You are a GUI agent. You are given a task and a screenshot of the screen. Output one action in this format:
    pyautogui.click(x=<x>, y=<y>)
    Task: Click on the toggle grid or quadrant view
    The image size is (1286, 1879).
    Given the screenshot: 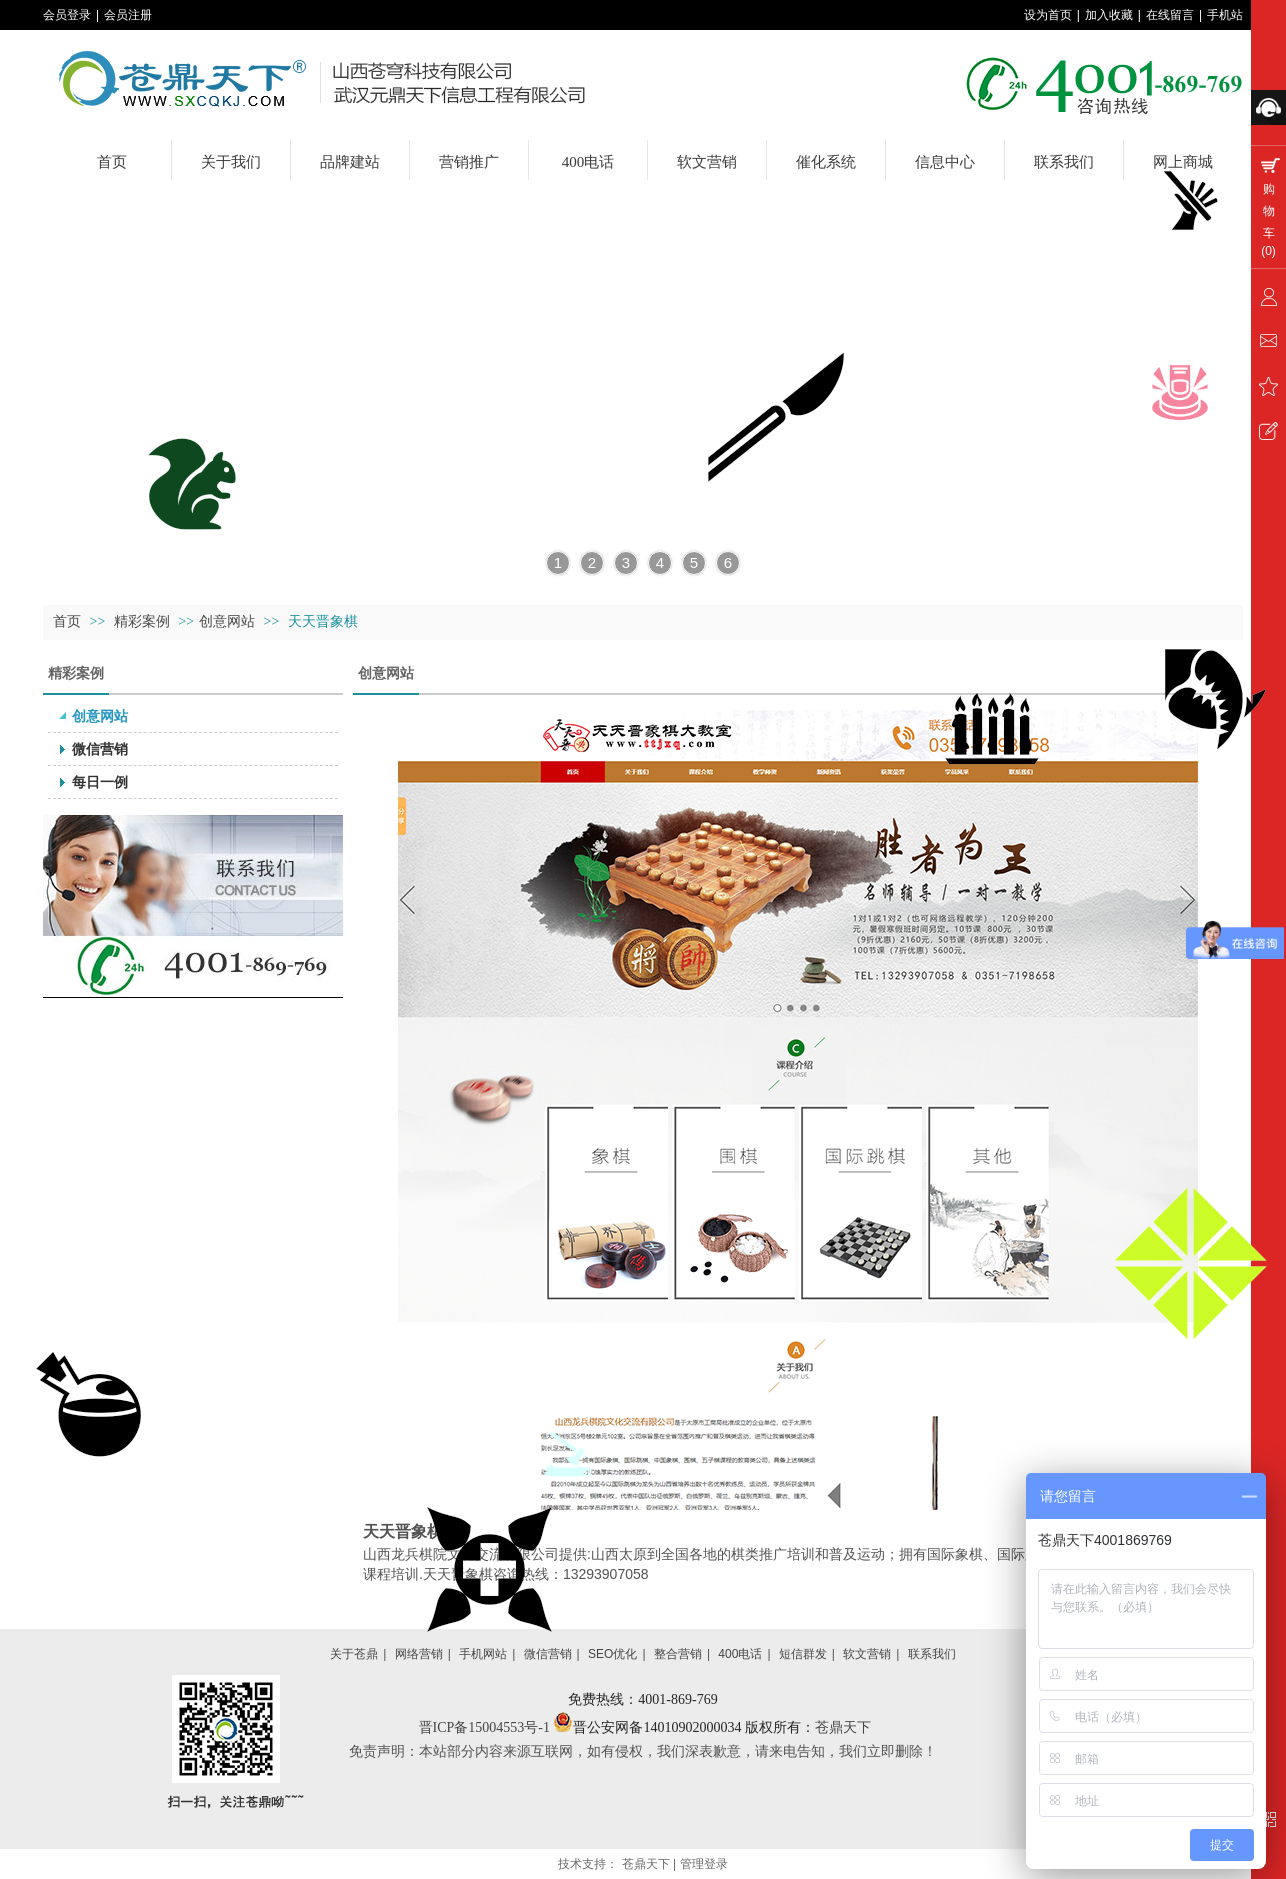 What is the action you would take?
    pyautogui.click(x=1190, y=1263)
    